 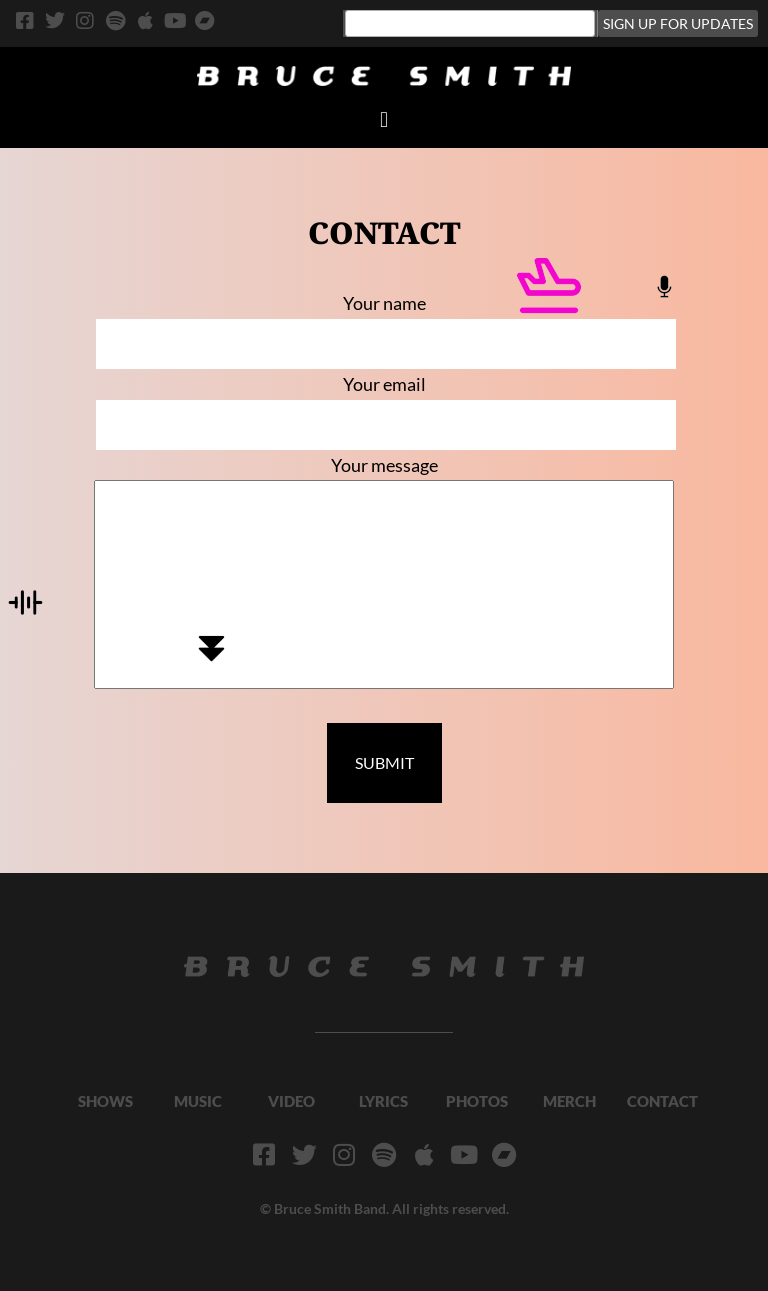 I want to click on view battery circuit or power connection status, so click(x=25, y=602).